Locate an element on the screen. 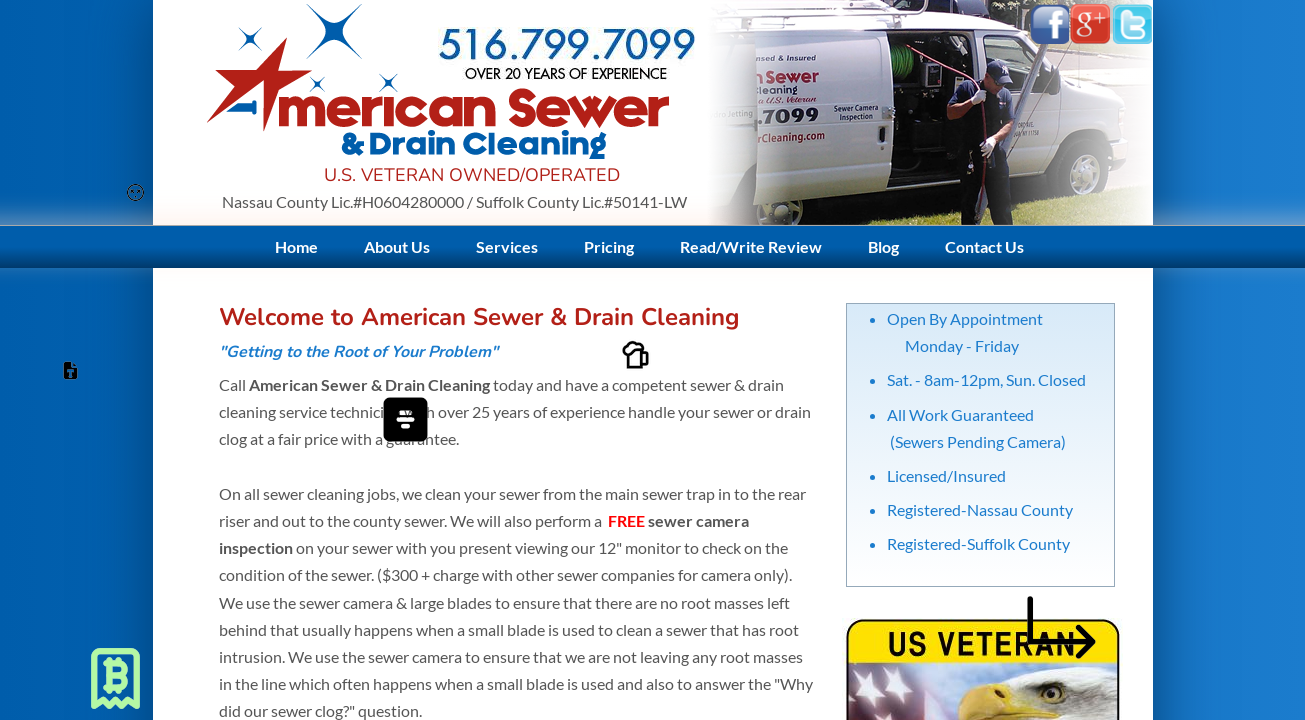  open a text or typography file is located at coordinates (70, 370).